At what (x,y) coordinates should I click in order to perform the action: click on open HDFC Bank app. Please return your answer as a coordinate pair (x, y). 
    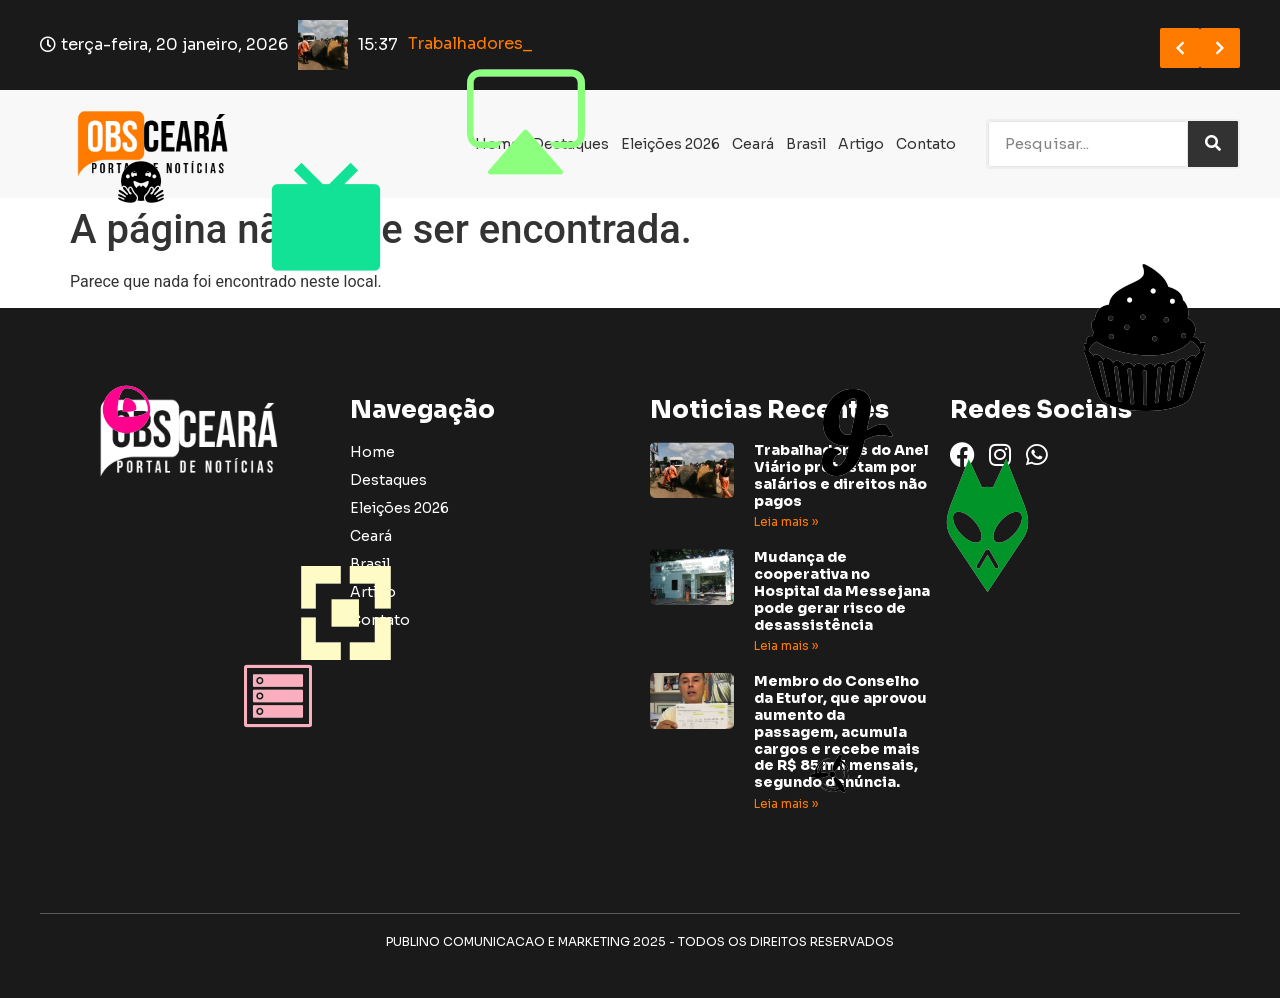
    Looking at the image, I should click on (346, 613).